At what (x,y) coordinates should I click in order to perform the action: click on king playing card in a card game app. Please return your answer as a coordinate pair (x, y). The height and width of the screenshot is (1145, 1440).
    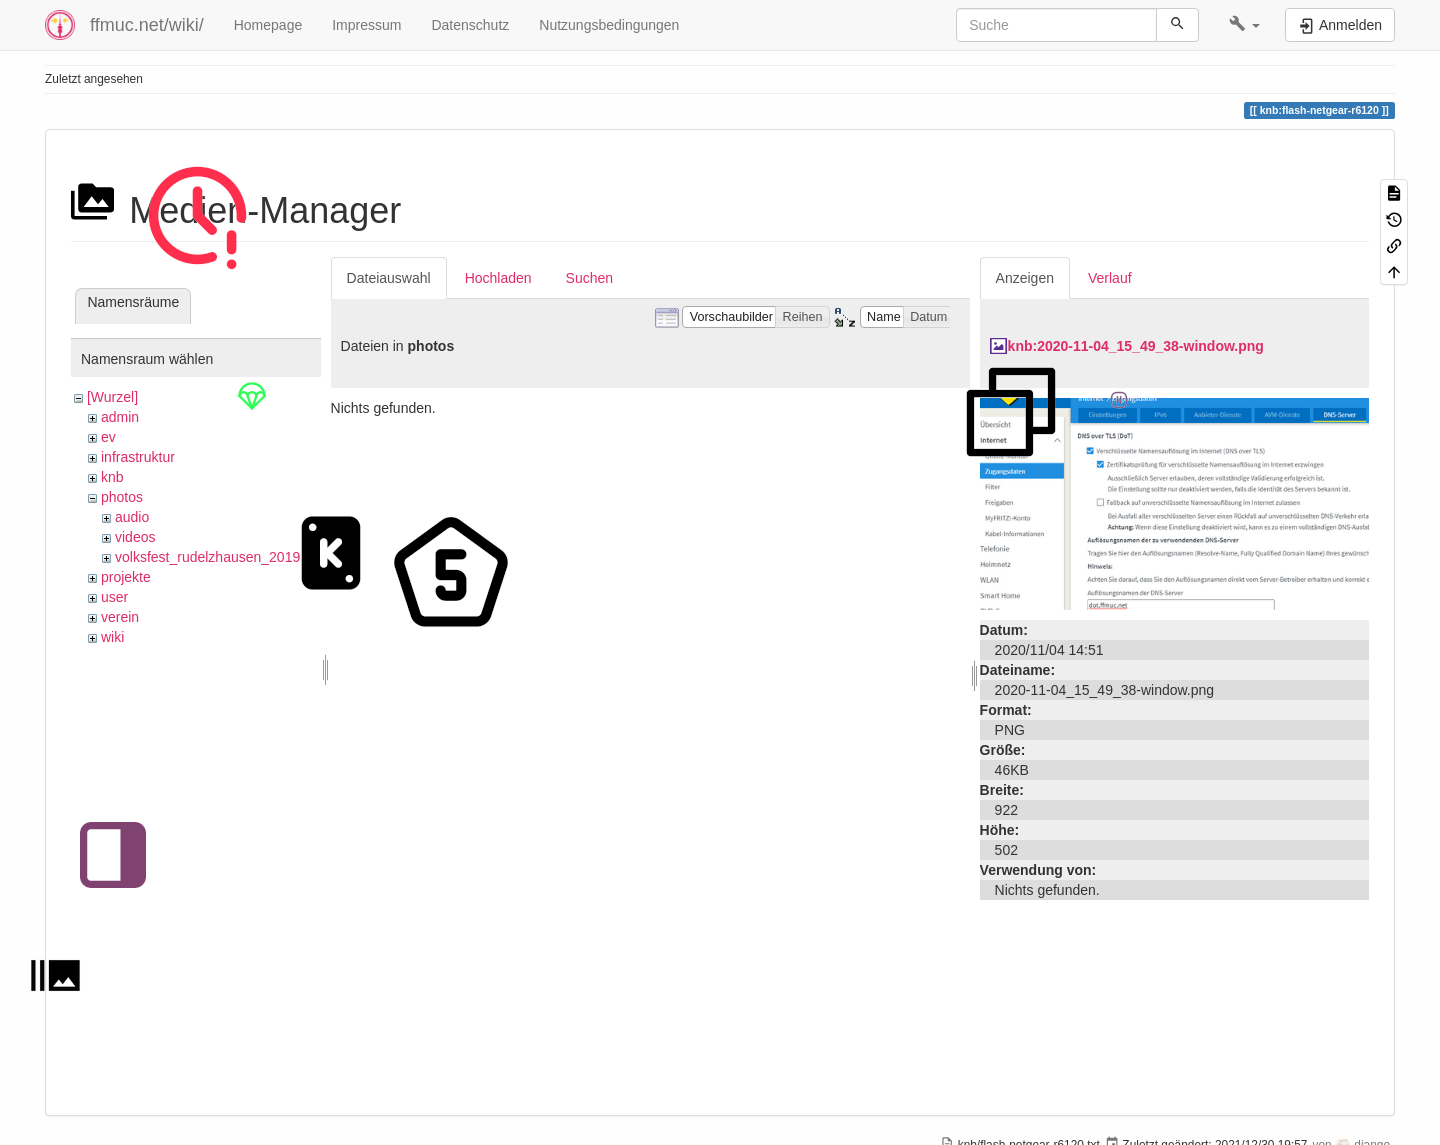
    Looking at the image, I should click on (331, 553).